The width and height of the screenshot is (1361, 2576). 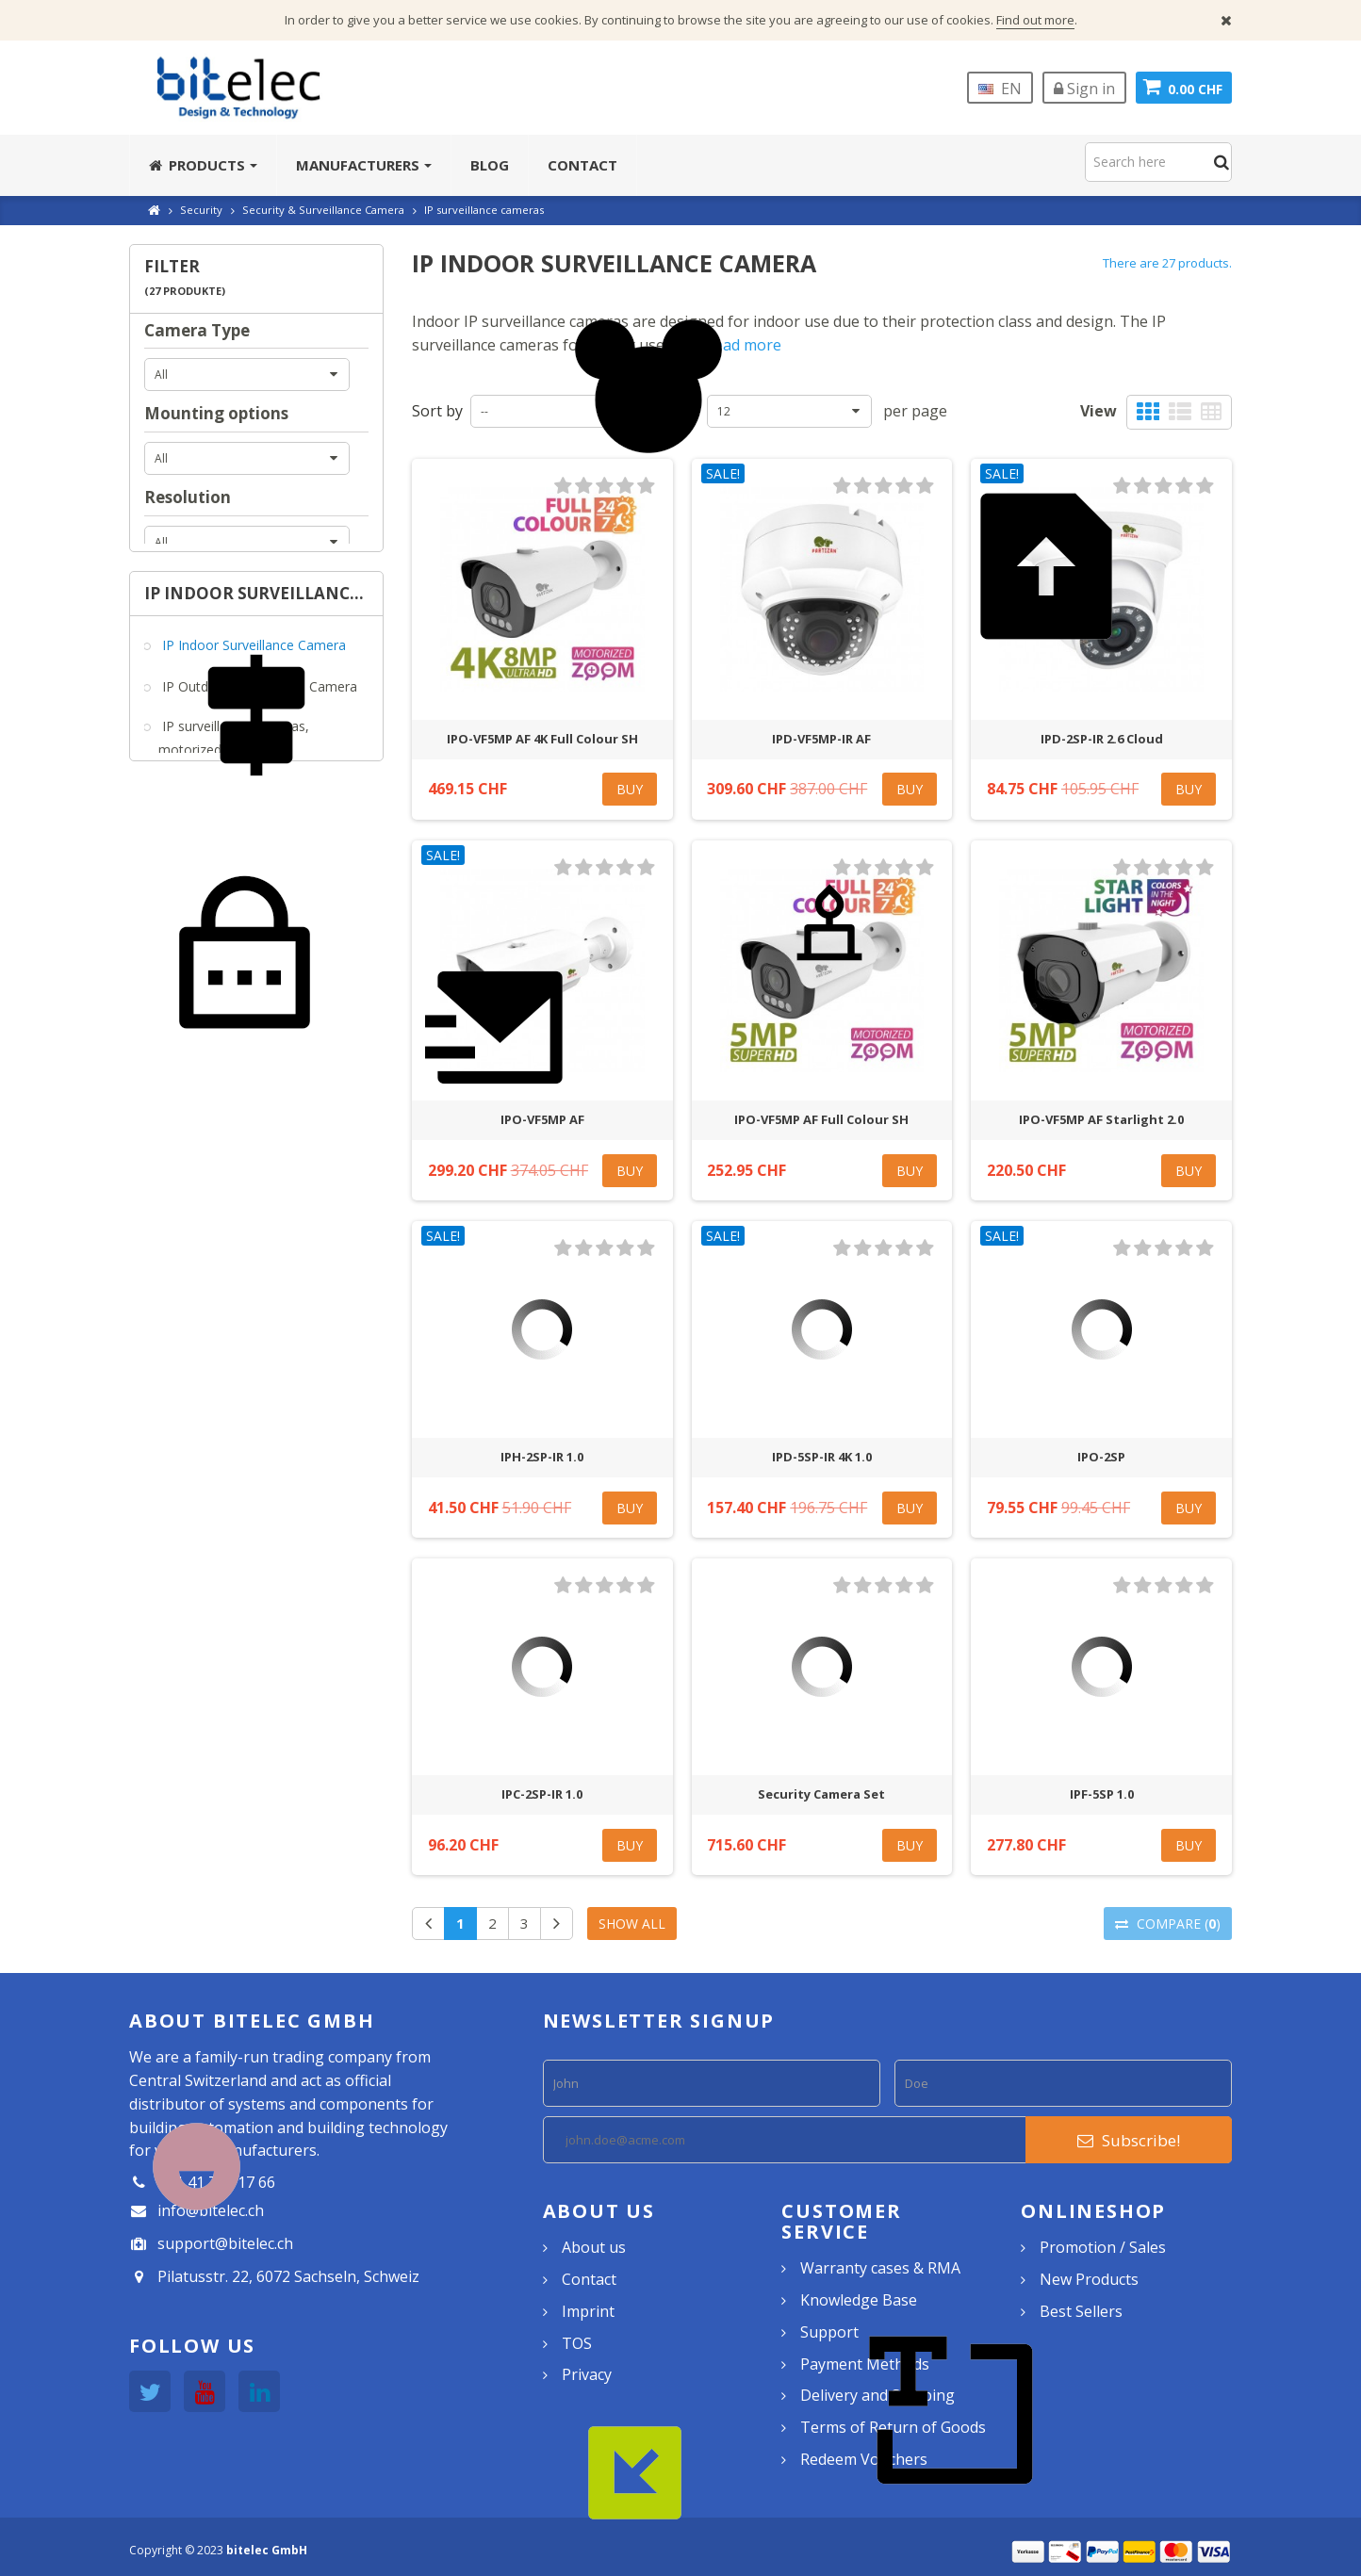 I want to click on access candle or ambient lighting settings, so click(x=829, y=924).